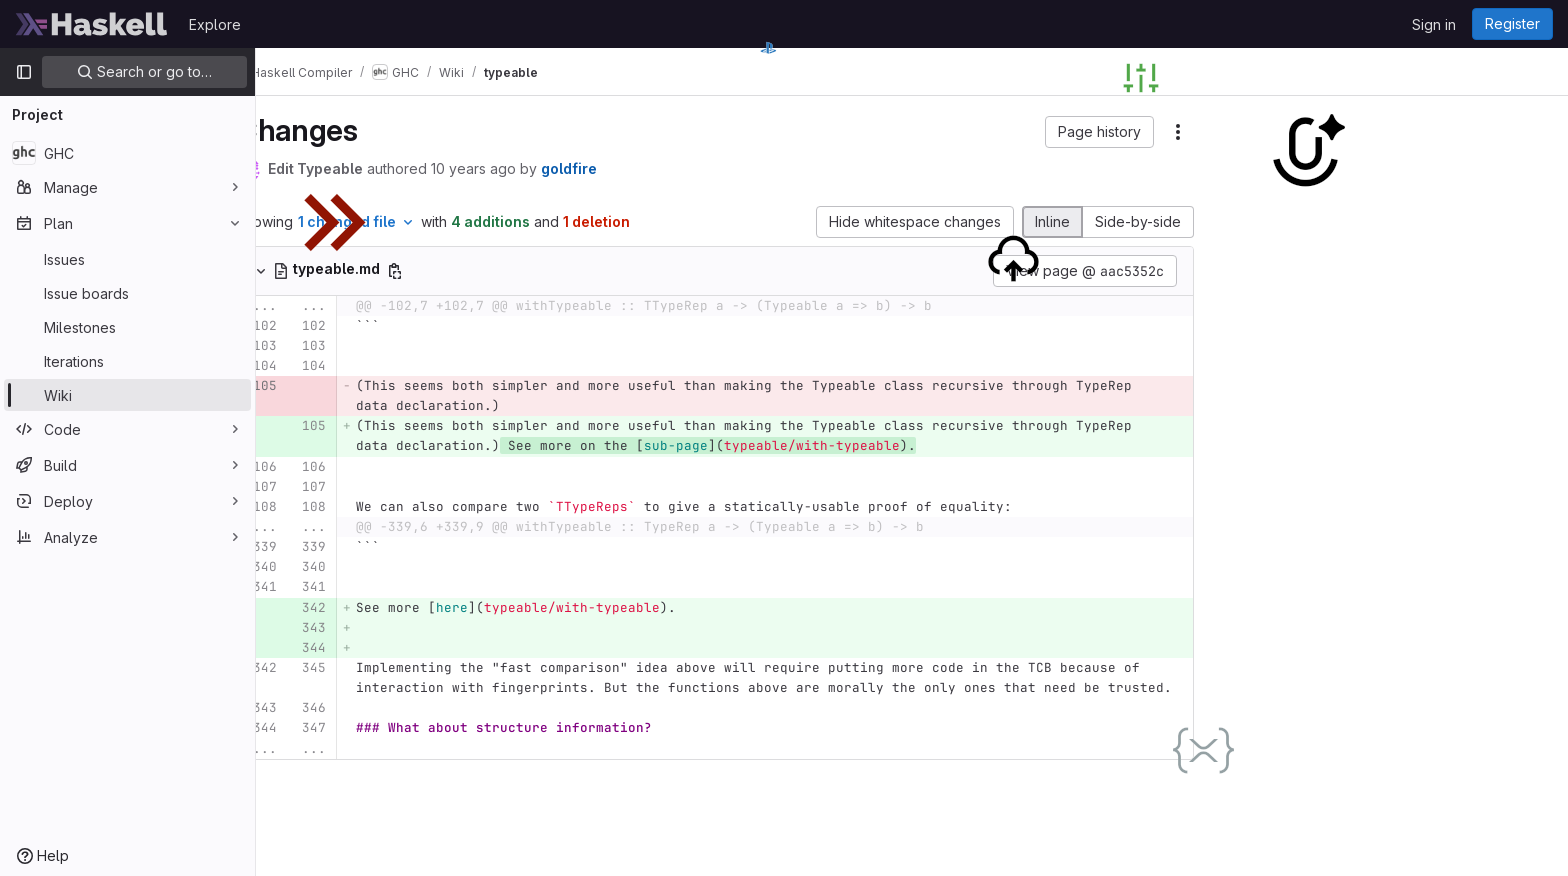 Image resolution: width=1568 pixels, height=876 pixels. I want to click on upload file to cloud storage, so click(1013, 258).